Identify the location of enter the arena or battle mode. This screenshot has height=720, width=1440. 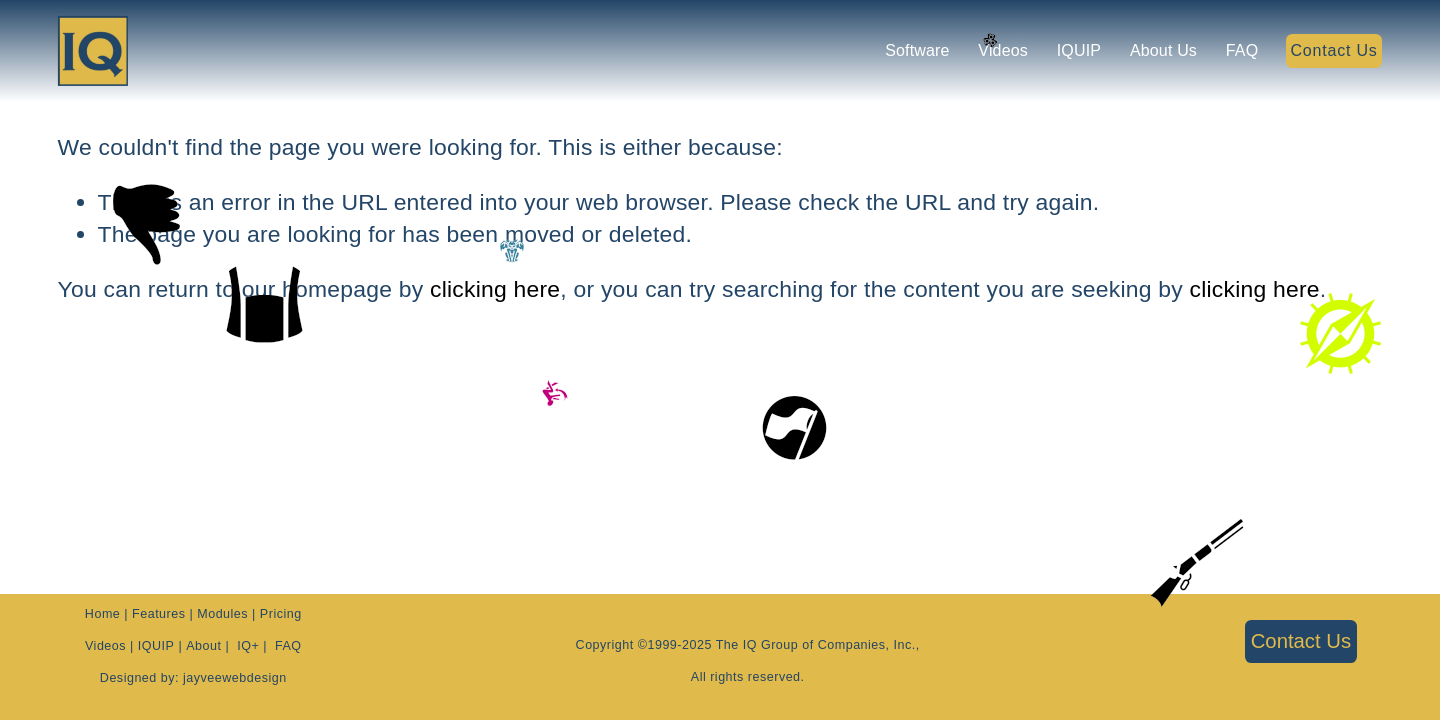
(264, 304).